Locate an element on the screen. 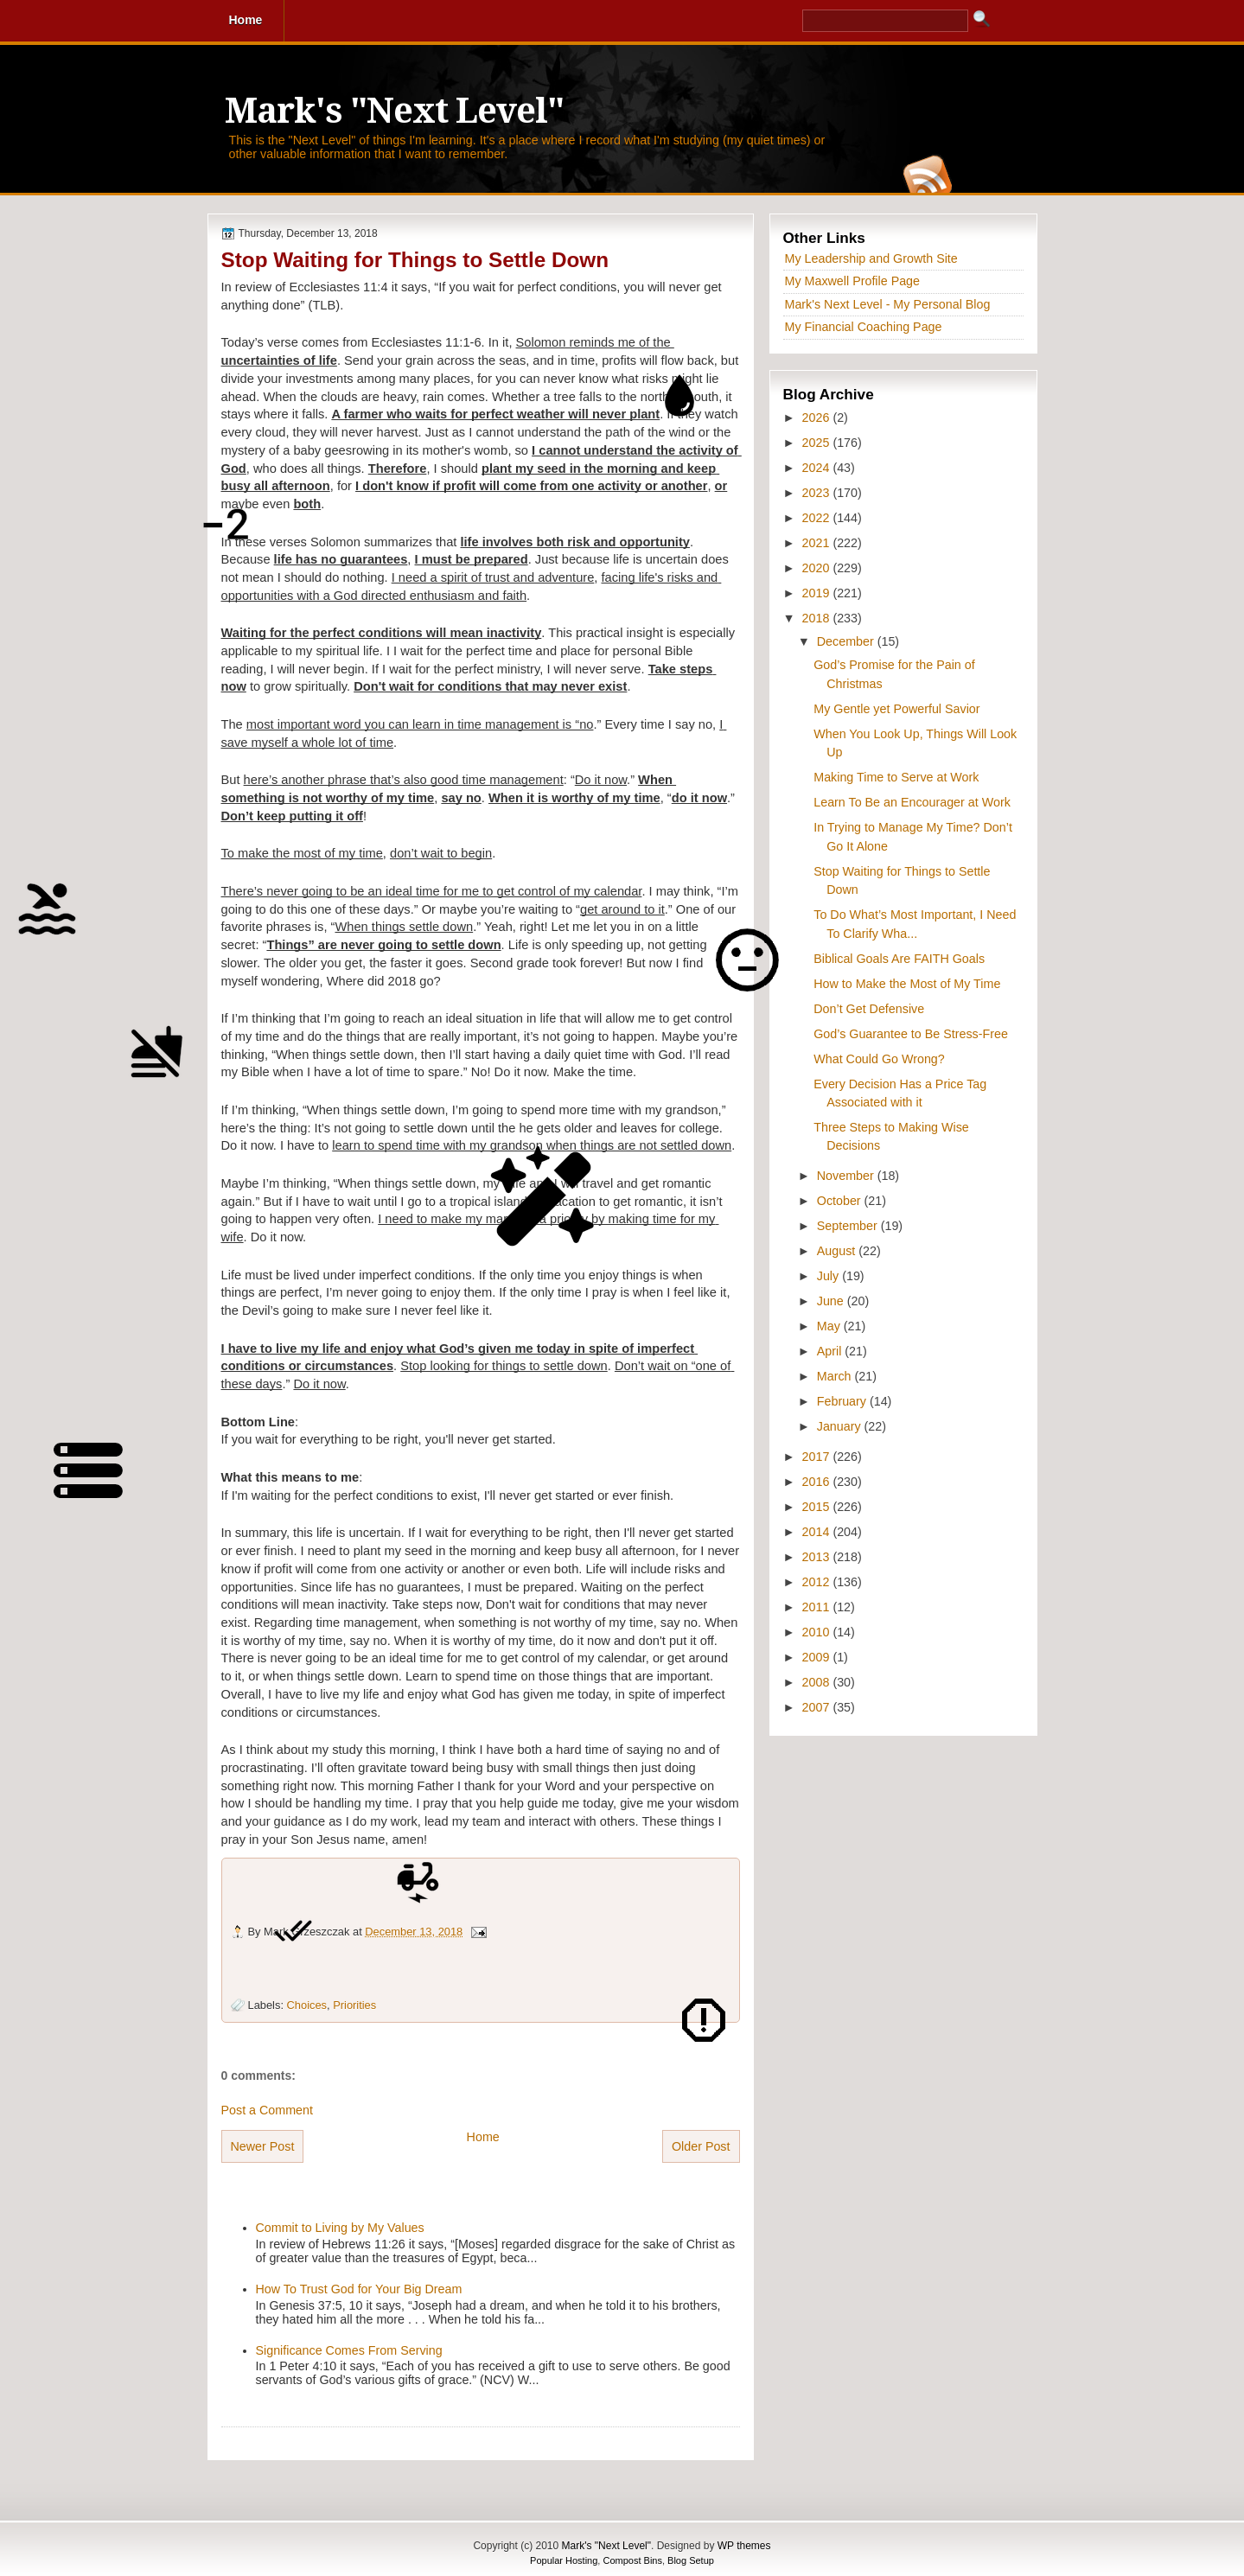 This screenshot has height=2576, width=1244. view pool or swimming amenities is located at coordinates (47, 909).